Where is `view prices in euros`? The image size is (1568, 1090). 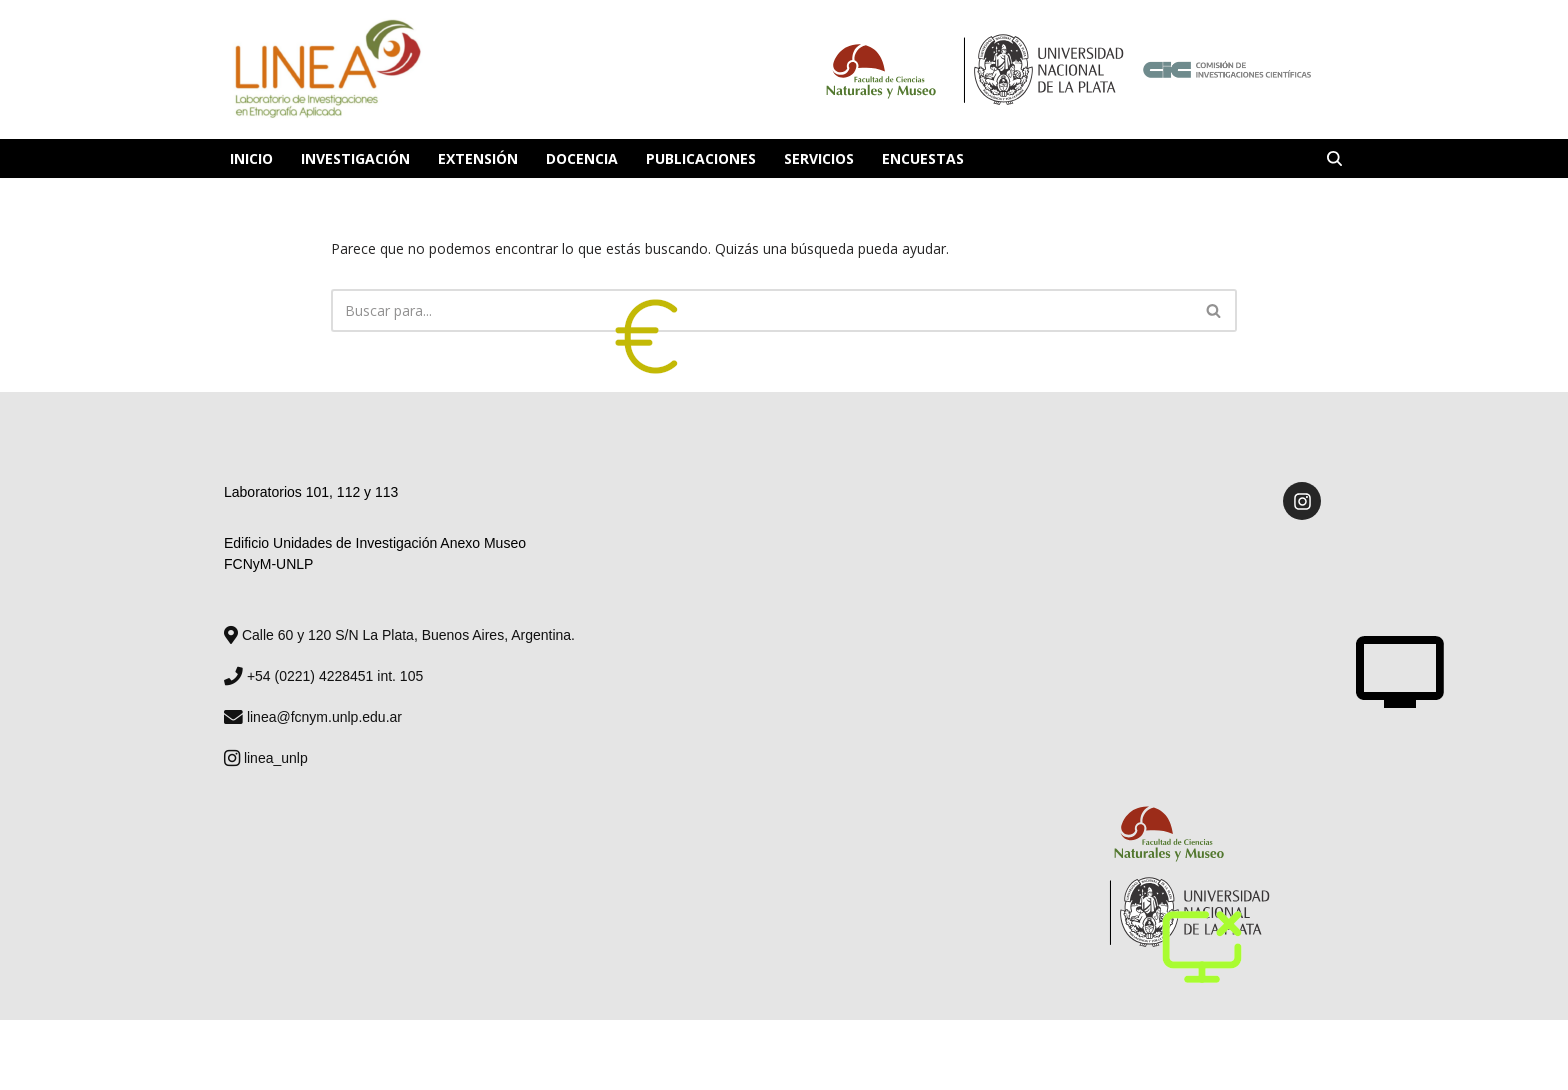
view prices in euros is located at coordinates (652, 336).